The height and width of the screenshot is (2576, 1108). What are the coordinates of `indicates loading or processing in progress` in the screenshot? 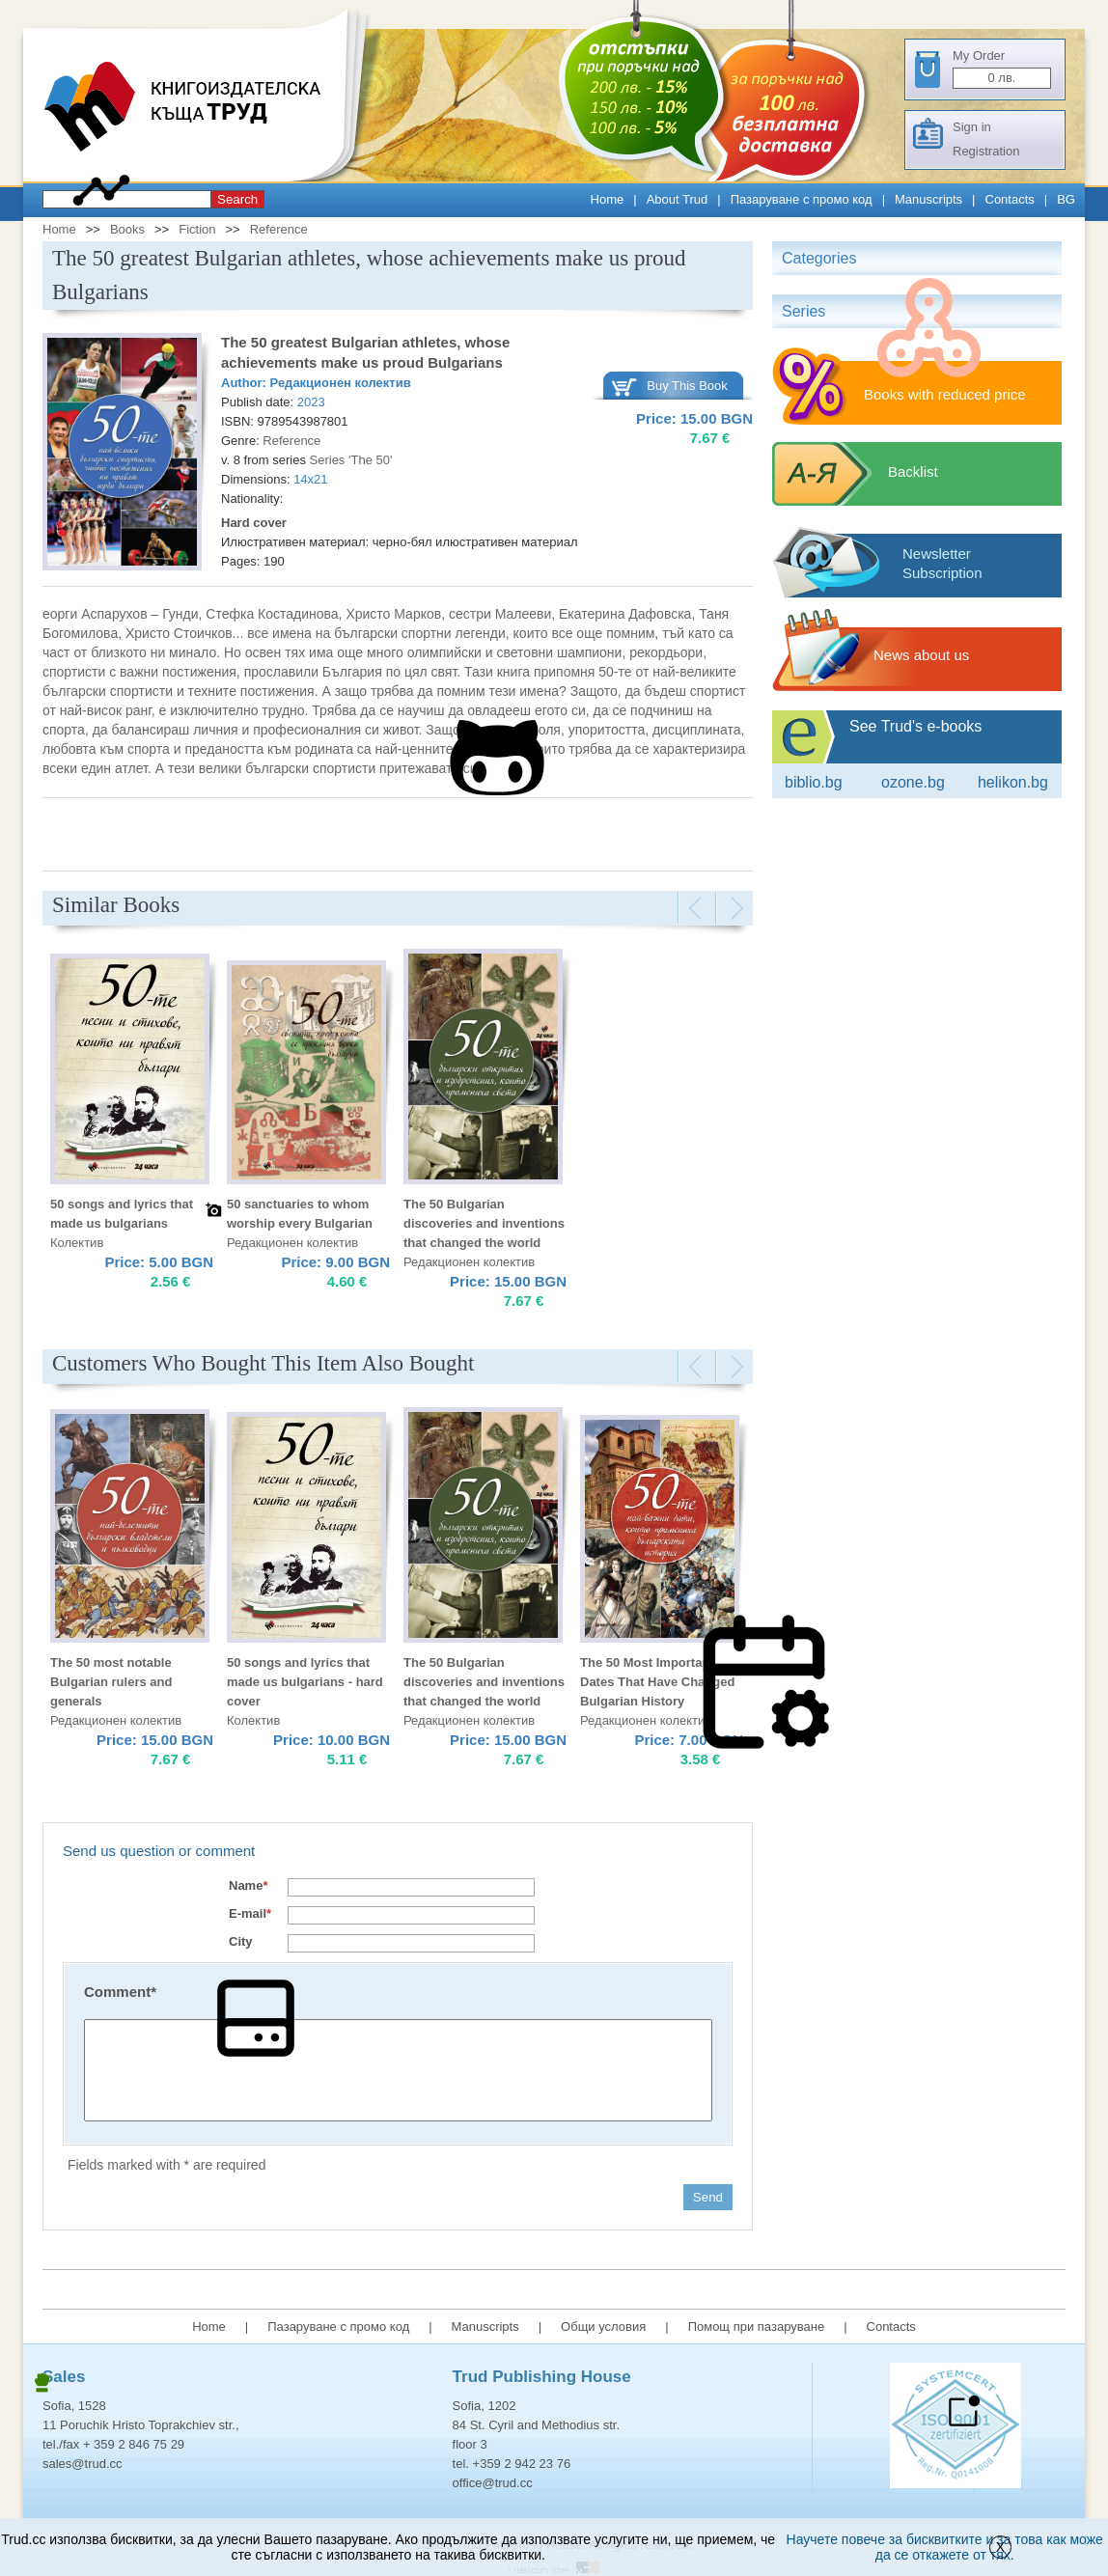 It's located at (928, 334).